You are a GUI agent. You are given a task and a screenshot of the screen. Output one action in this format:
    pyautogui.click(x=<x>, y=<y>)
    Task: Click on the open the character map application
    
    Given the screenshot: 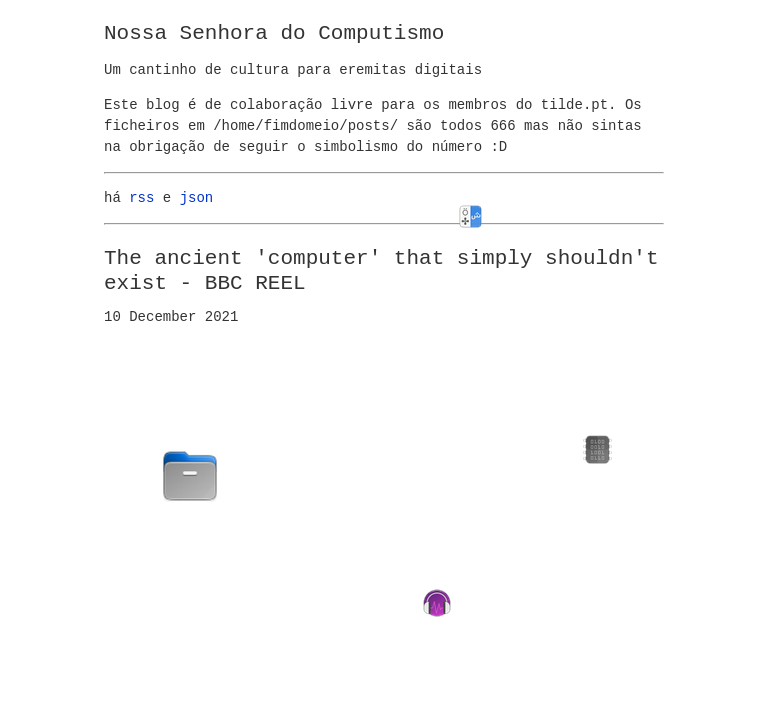 What is the action you would take?
    pyautogui.click(x=470, y=216)
    